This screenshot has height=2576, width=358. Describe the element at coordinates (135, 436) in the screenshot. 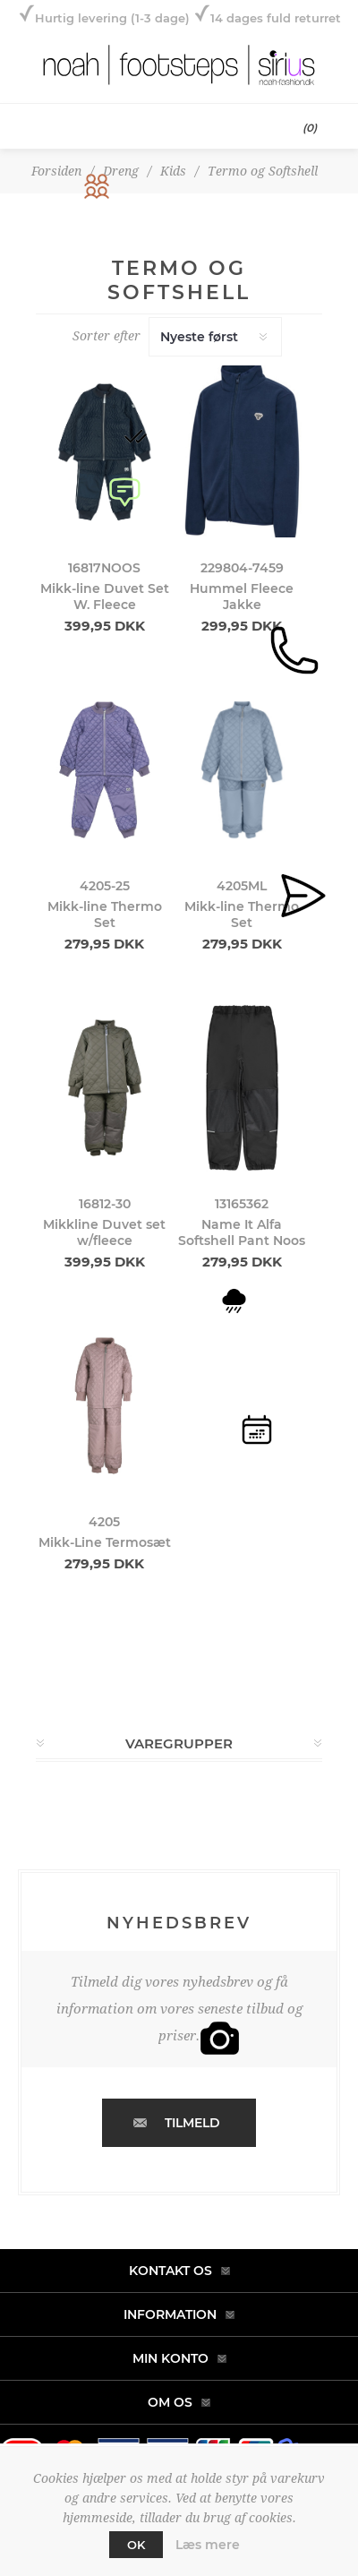

I see `message has been read or seen` at that location.